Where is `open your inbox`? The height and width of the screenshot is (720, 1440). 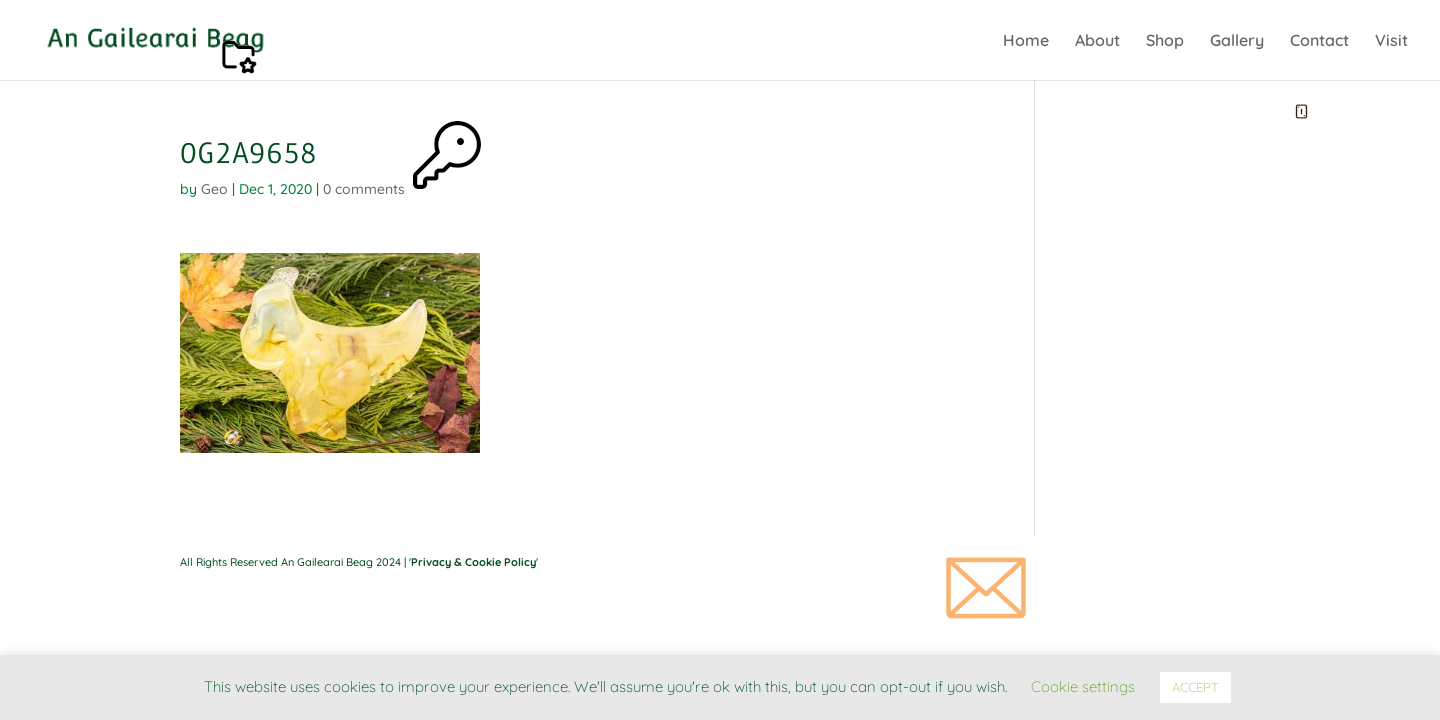 open your inbox is located at coordinates (986, 588).